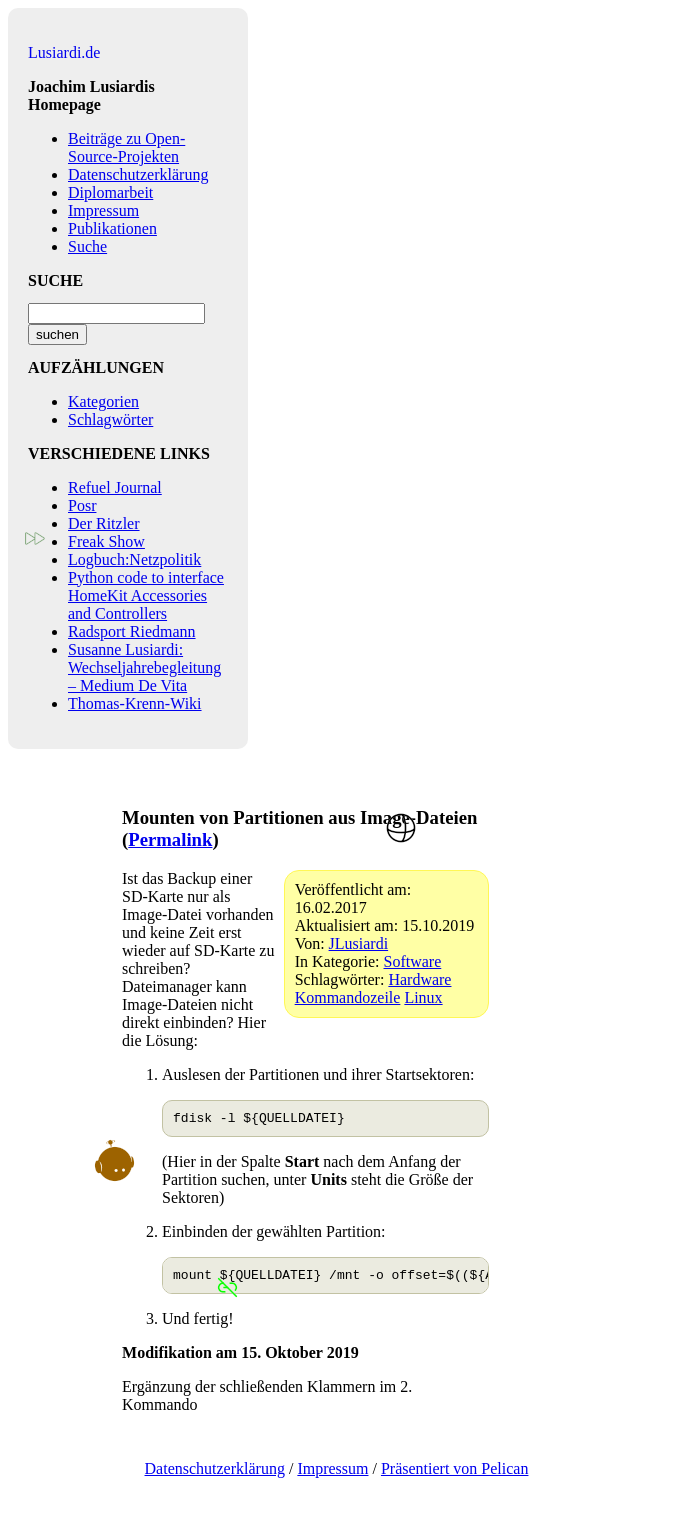 The width and height of the screenshot is (673, 1522). I want to click on unlink or disconnect items, so click(227, 1287).